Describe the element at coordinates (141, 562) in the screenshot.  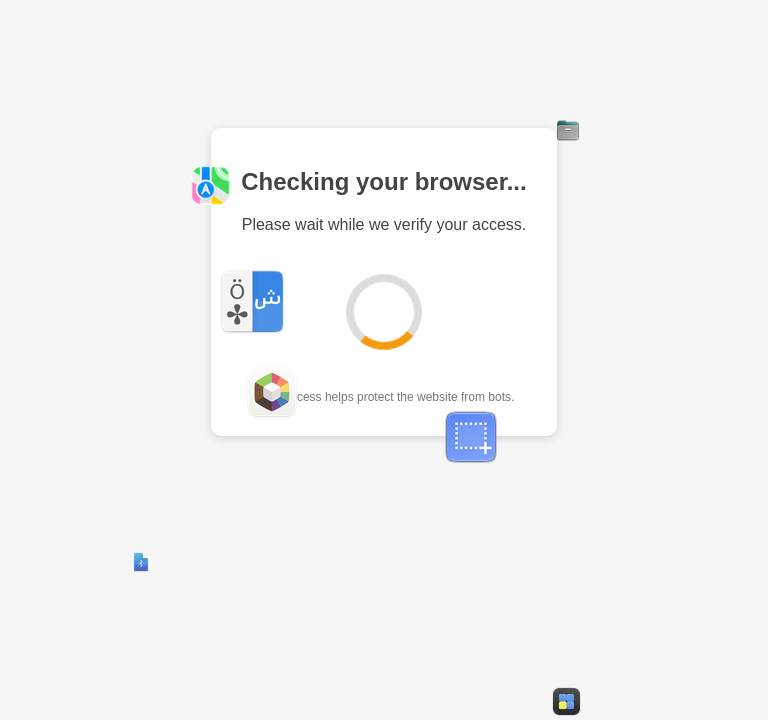
I see `send file via bluetooth` at that location.